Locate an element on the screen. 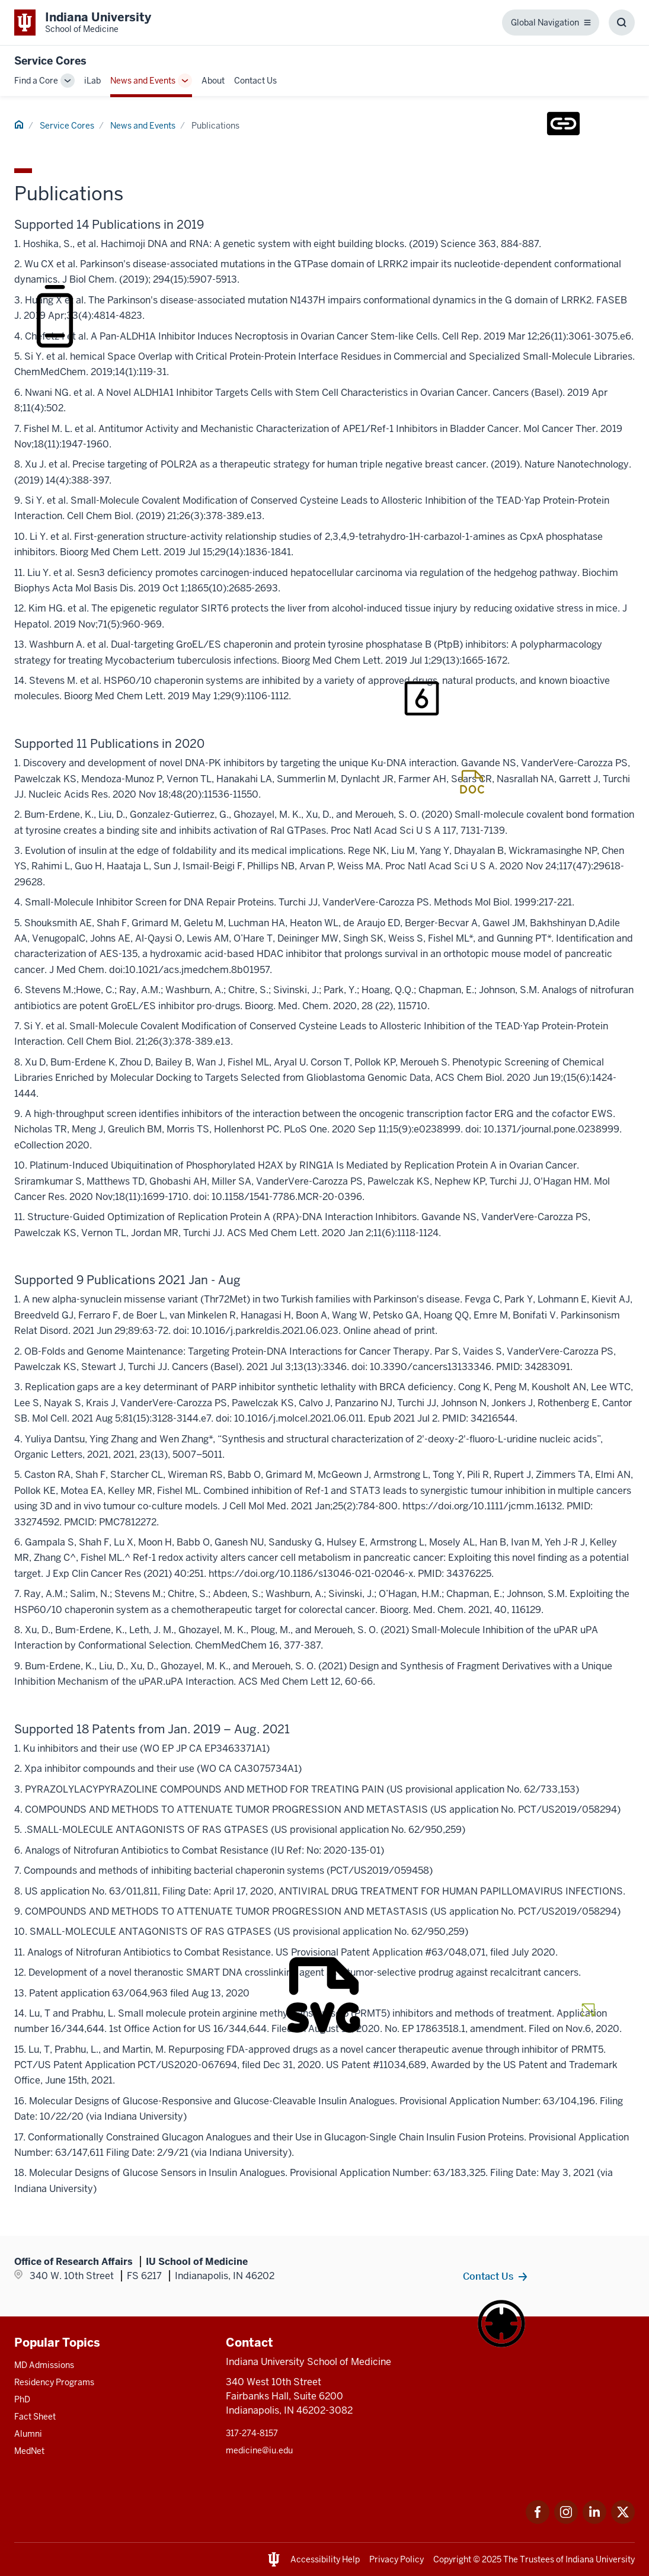 This screenshot has width=649, height=2576. invert current selection is located at coordinates (588, 2009).